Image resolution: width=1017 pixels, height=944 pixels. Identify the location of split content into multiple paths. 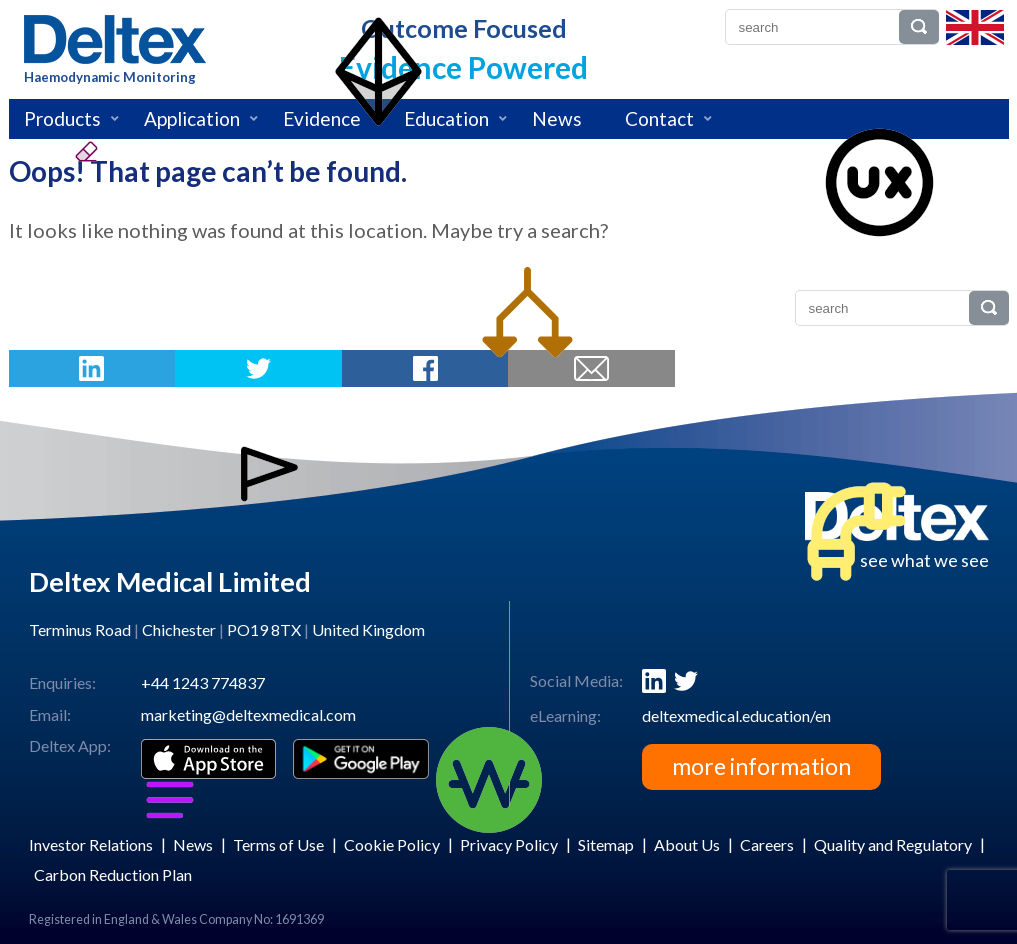
(527, 315).